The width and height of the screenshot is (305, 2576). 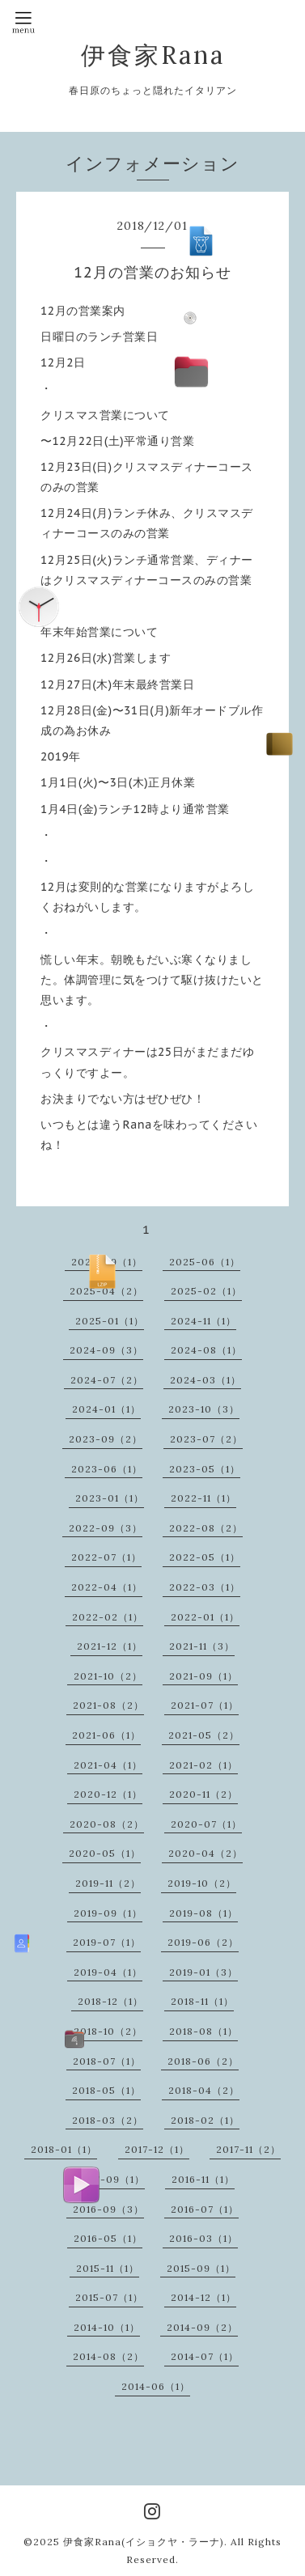 I want to click on a perl script or programming file, so click(x=201, y=241).